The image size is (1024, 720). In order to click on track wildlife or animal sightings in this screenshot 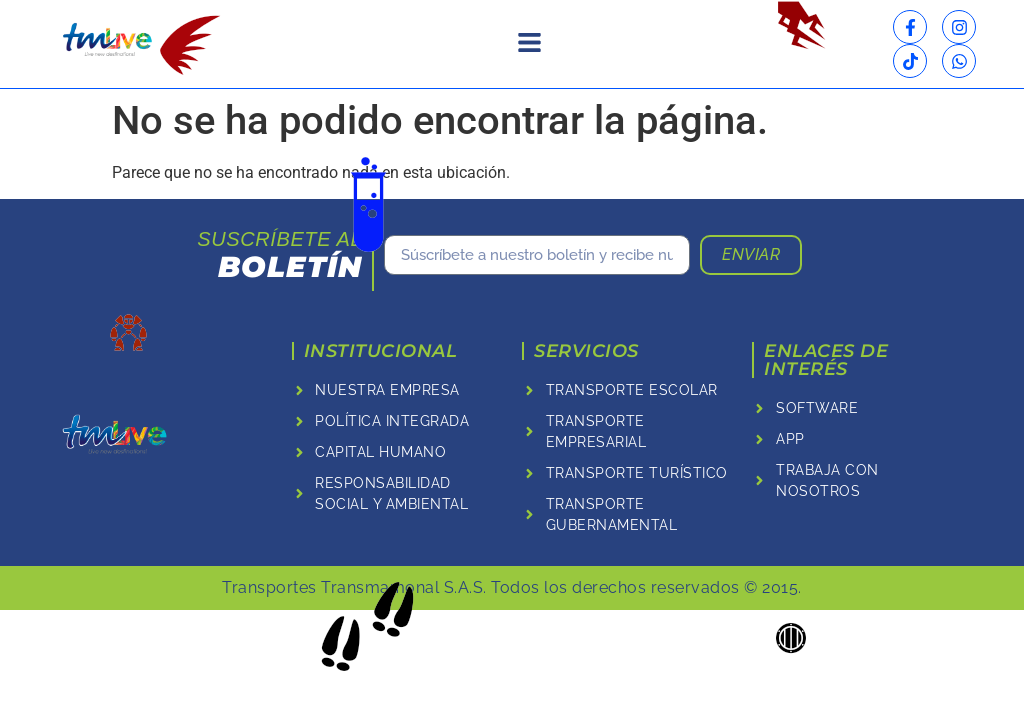, I will do `click(367, 626)`.